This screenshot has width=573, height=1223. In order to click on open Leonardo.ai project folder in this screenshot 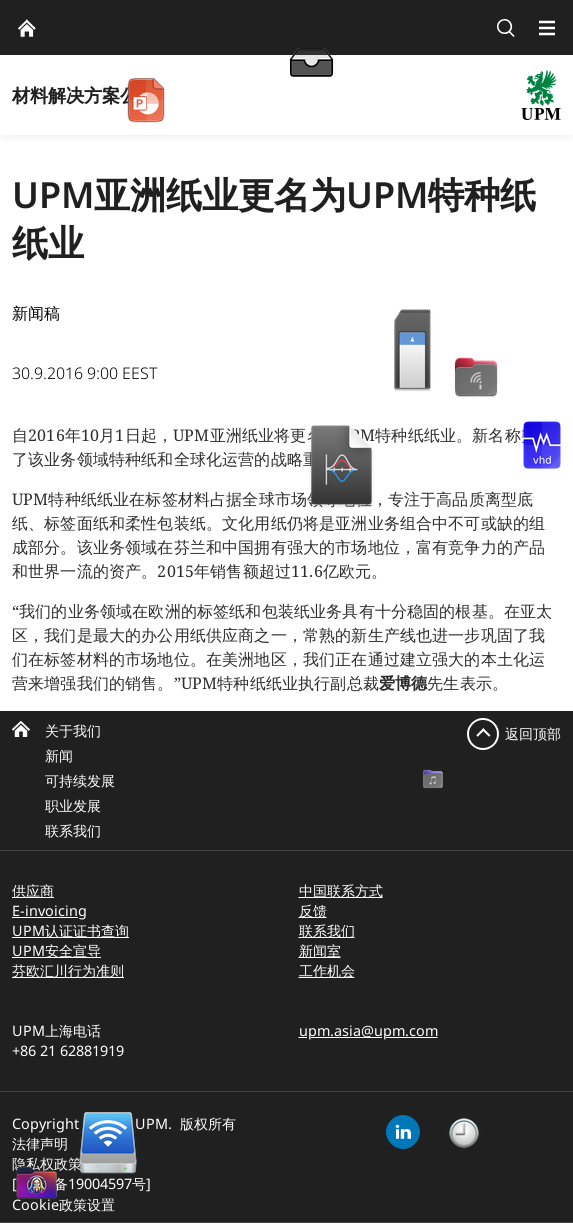, I will do `click(36, 1183)`.